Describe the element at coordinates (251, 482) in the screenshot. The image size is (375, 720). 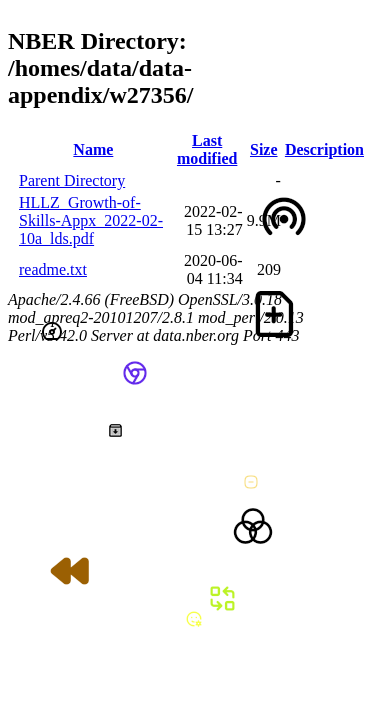
I see `remove an item from a list or collection` at that location.